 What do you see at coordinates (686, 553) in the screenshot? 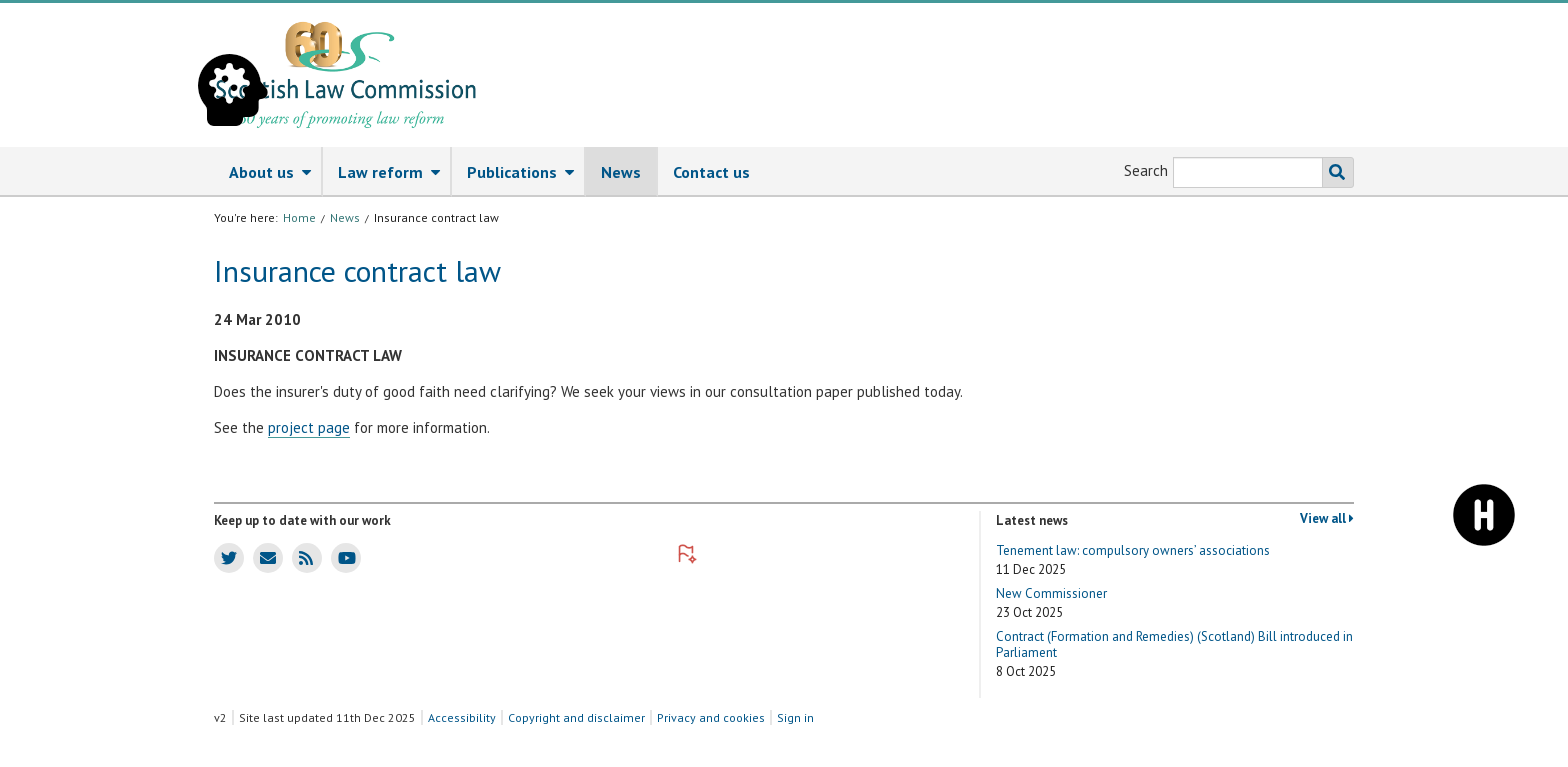
I see `flag content for AI review or processing` at bounding box center [686, 553].